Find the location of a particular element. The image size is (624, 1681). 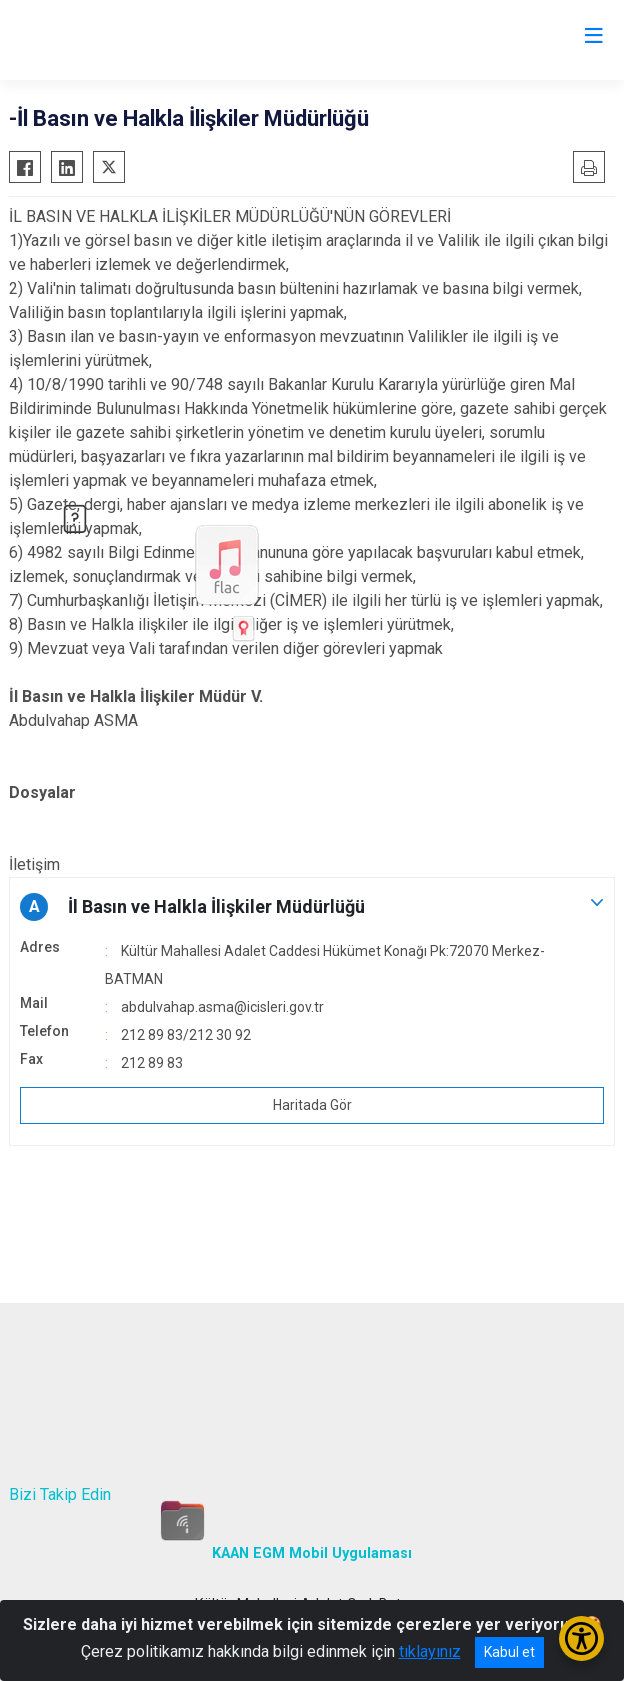

a FLAC audio file is located at coordinates (227, 565).